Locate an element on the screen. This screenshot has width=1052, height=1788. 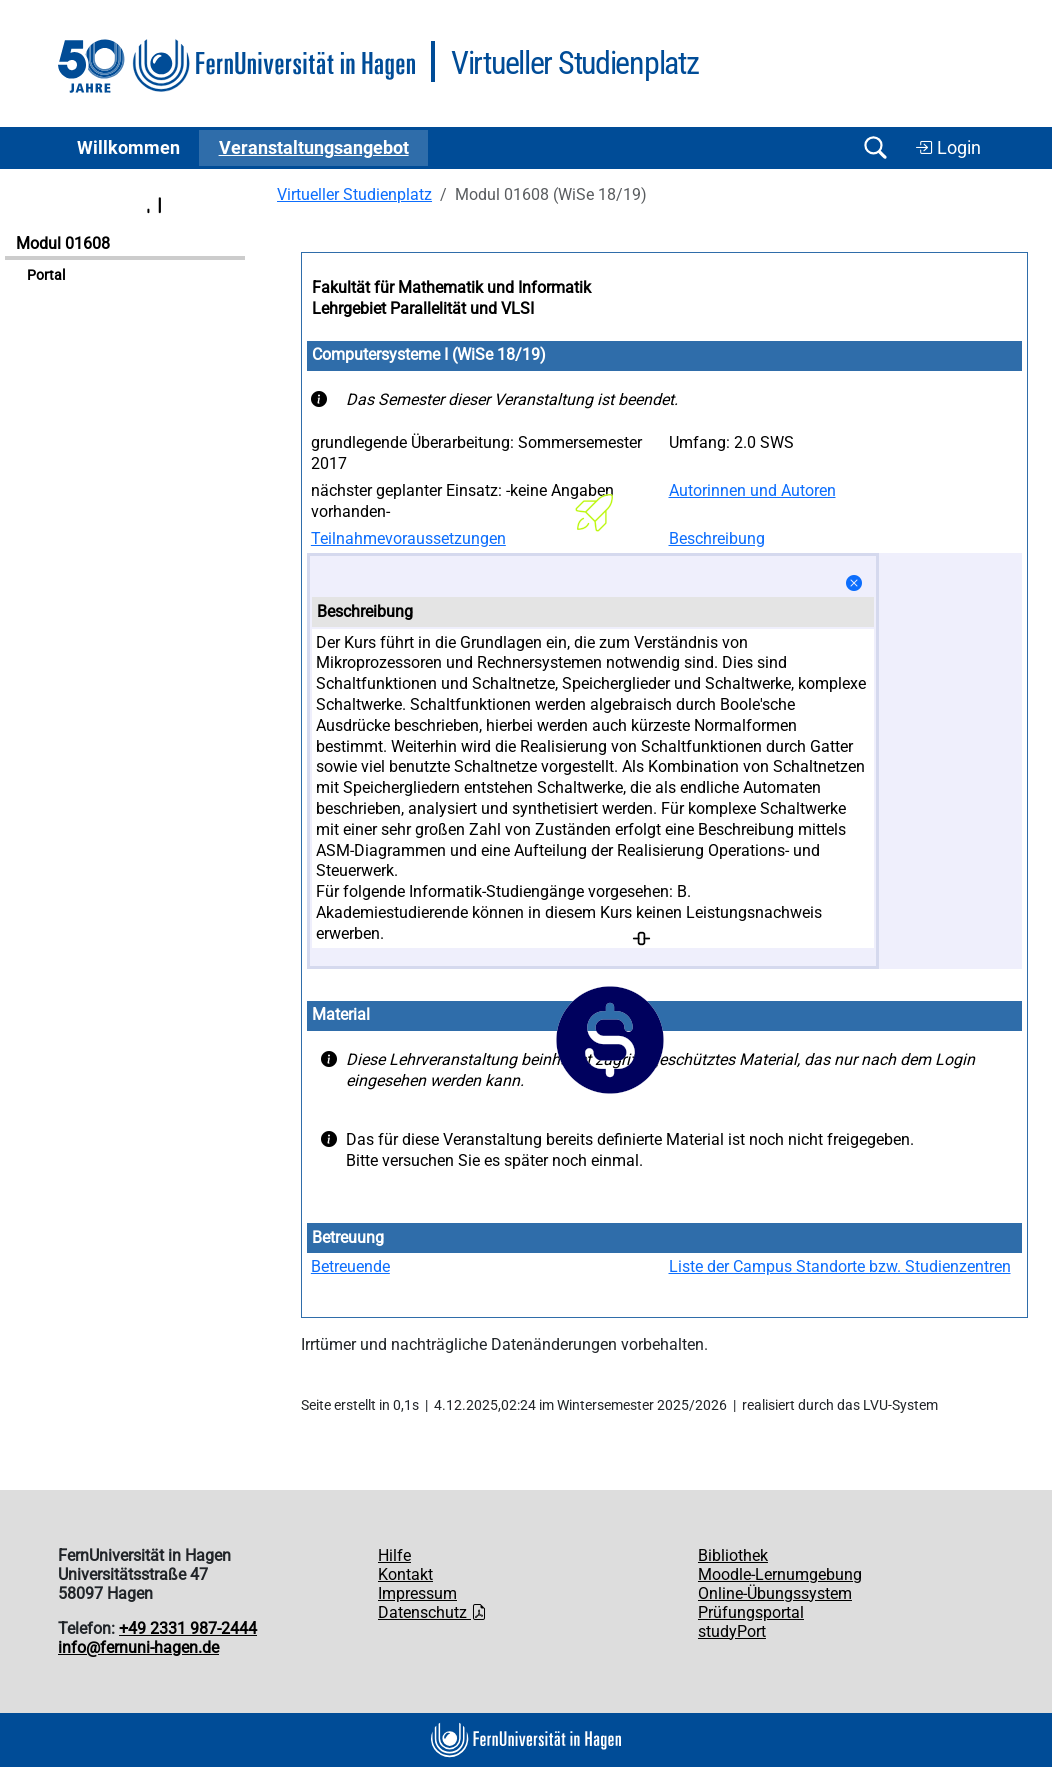
launch or deploy a project is located at coordinates (595, 512).